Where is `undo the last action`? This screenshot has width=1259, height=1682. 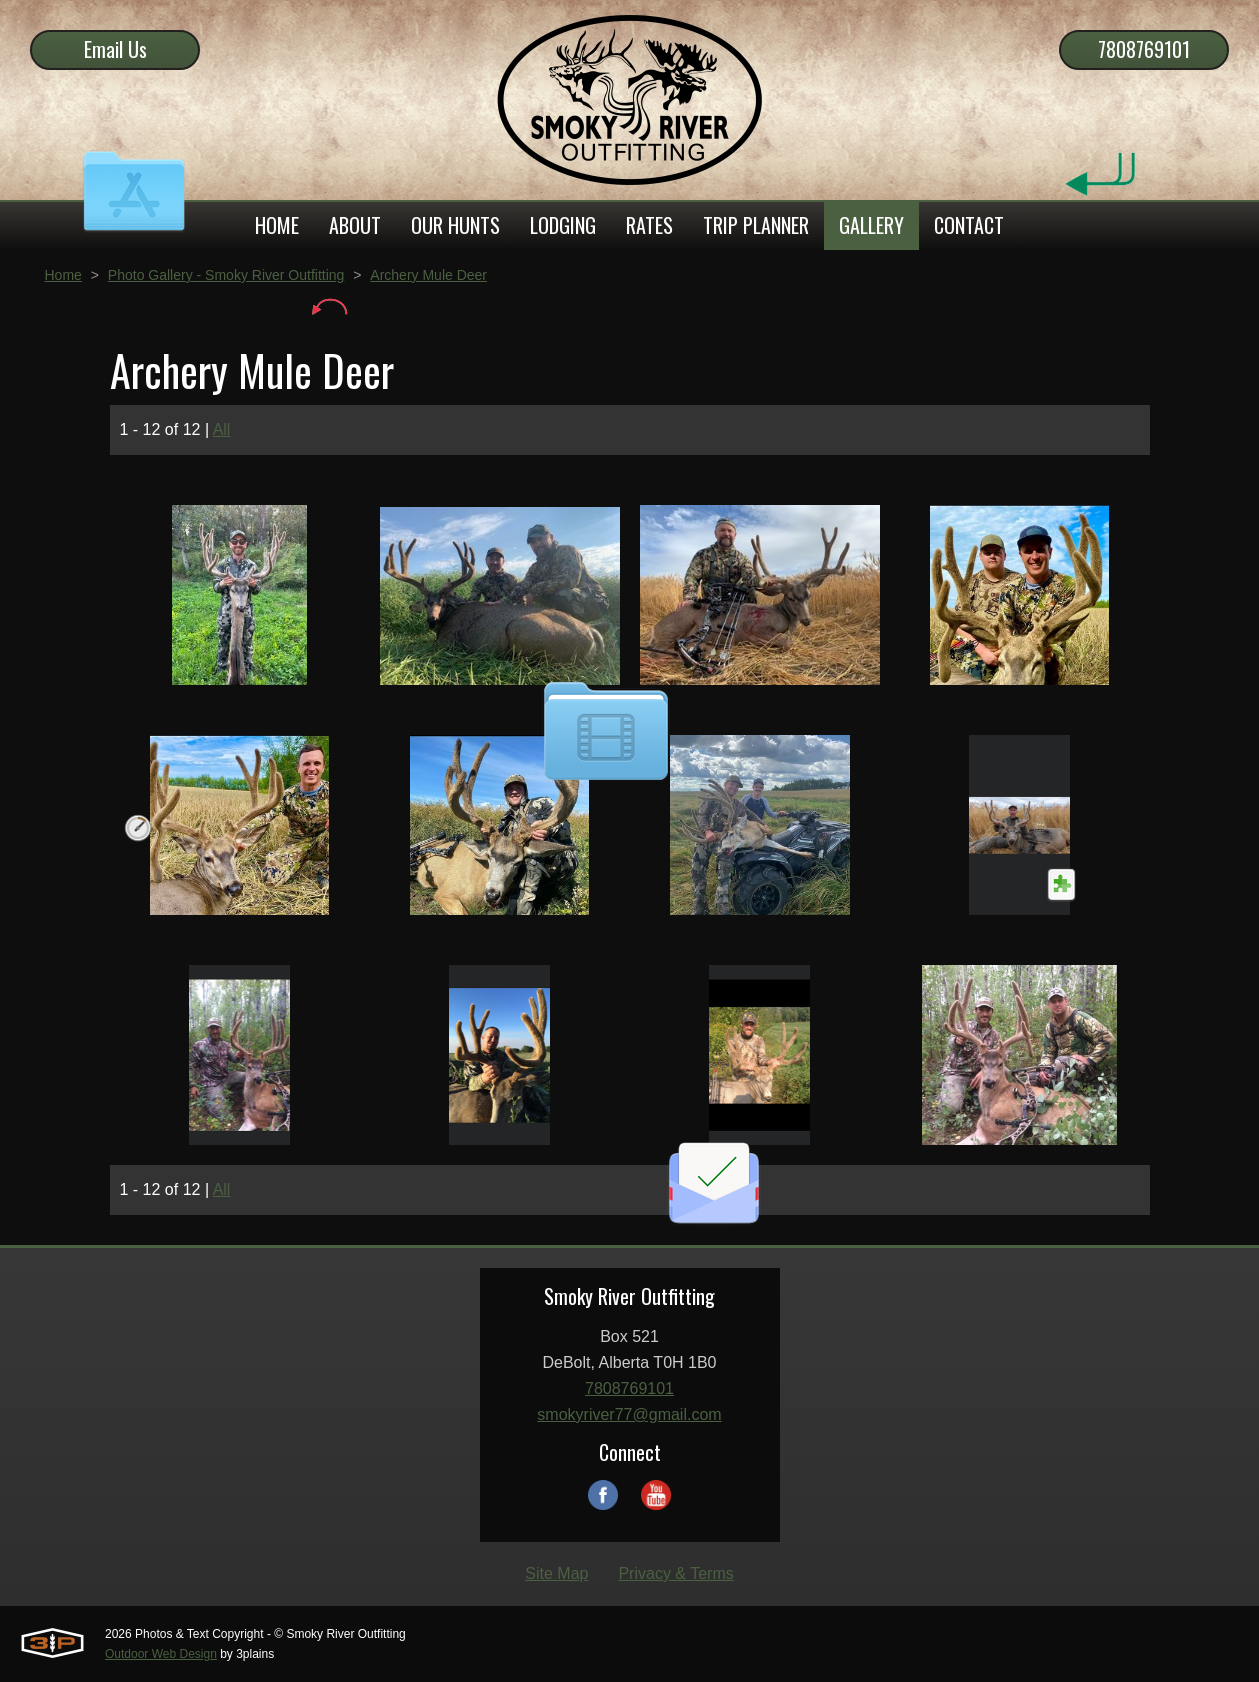 undo the last action is located at coordinates (329, 306).